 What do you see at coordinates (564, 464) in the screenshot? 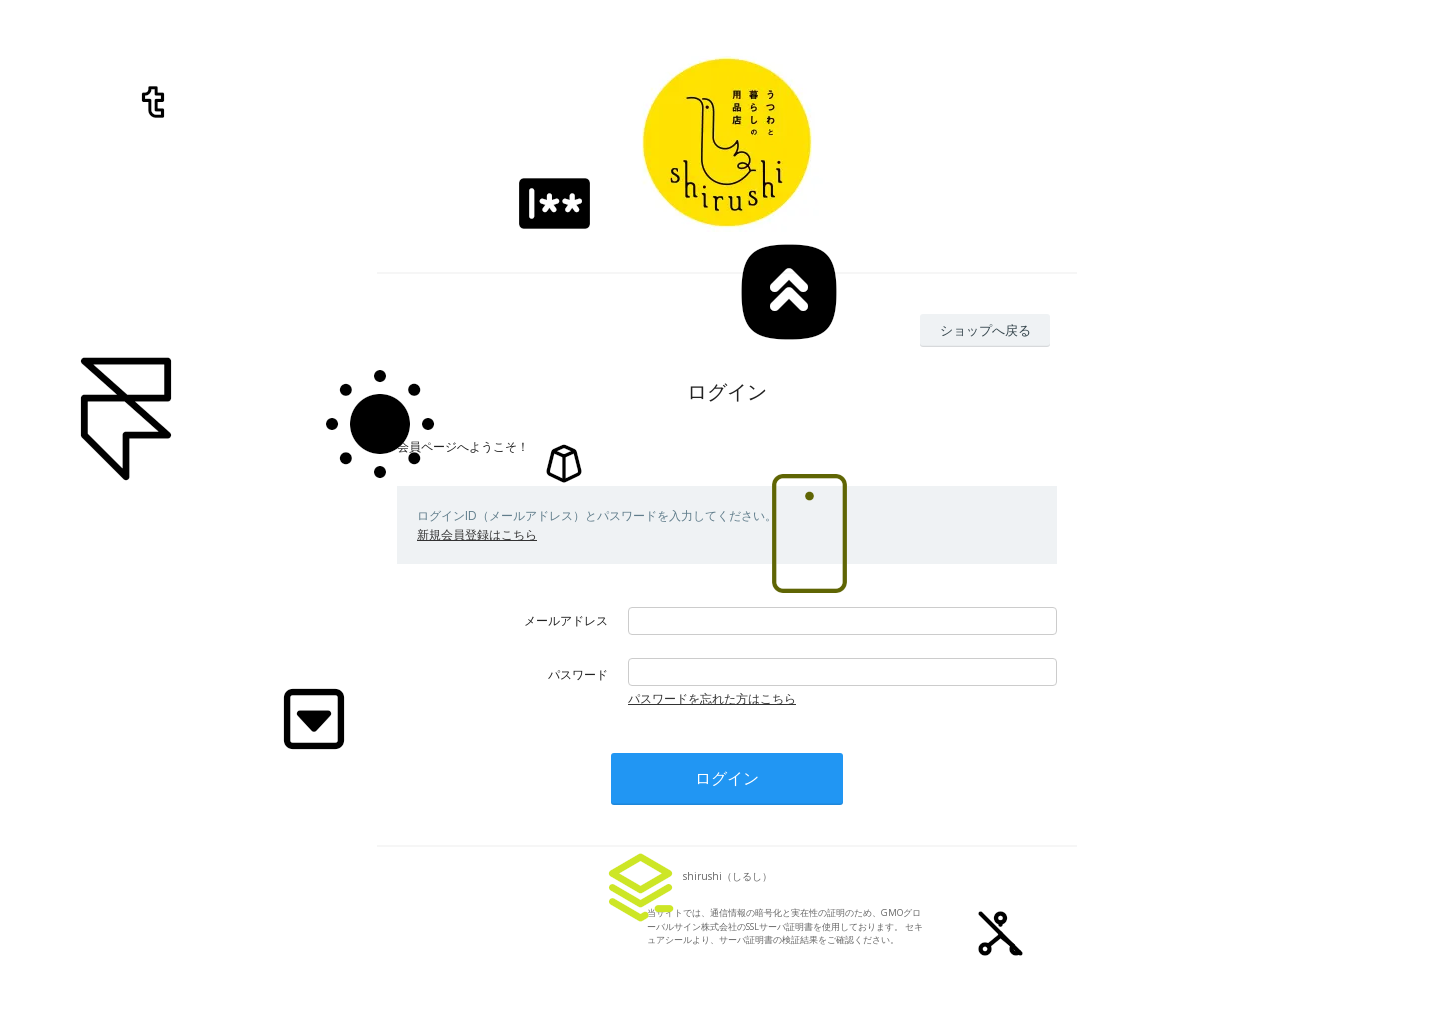
I see `view 3D object or model` at bounding box center [564, 464].